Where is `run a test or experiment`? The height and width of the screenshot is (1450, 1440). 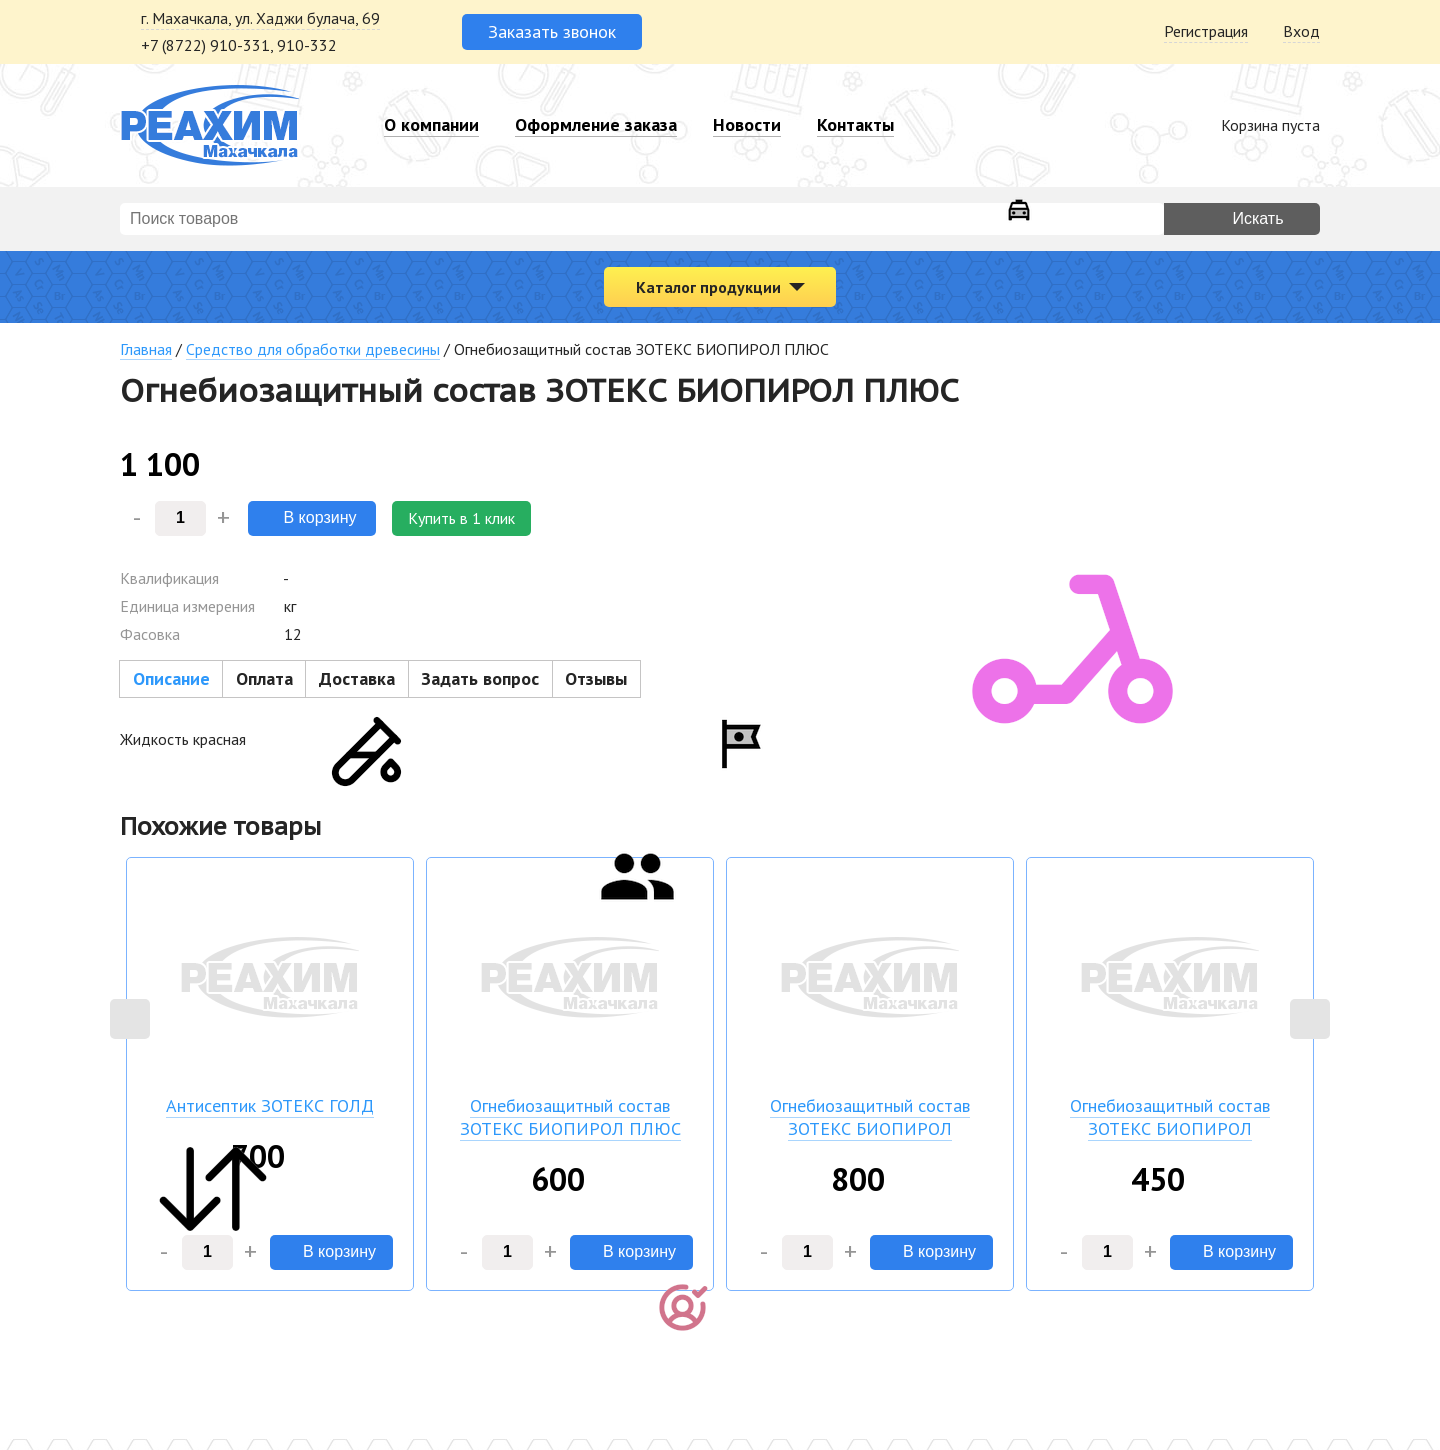
run a test or experiment is located at coordinates (366, 751).